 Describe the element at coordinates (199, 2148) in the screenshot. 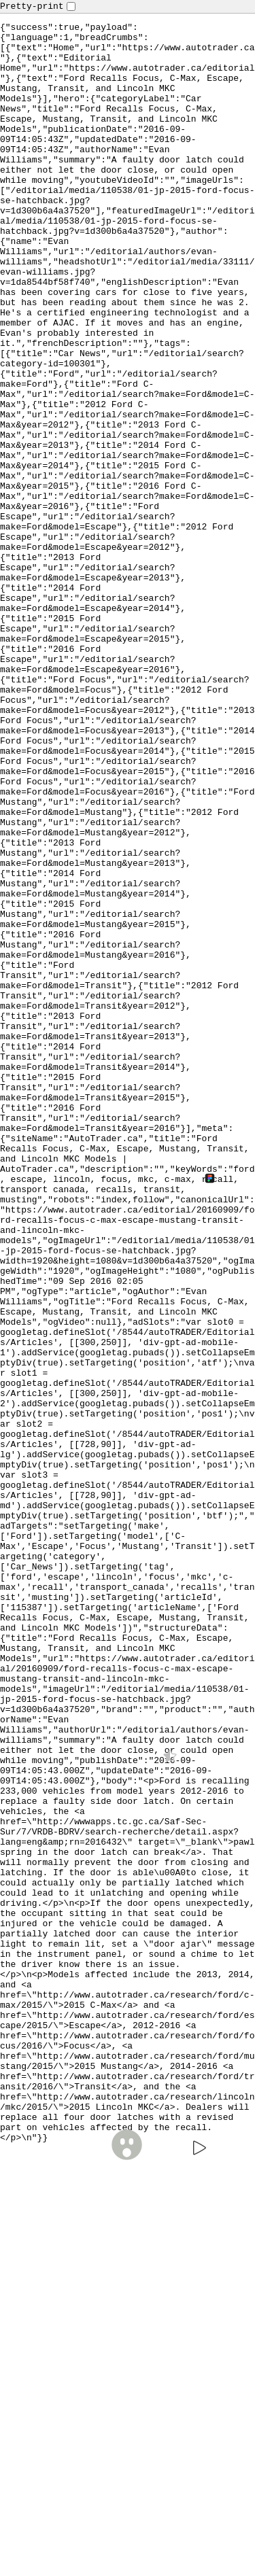

I see `play media content` at that location.